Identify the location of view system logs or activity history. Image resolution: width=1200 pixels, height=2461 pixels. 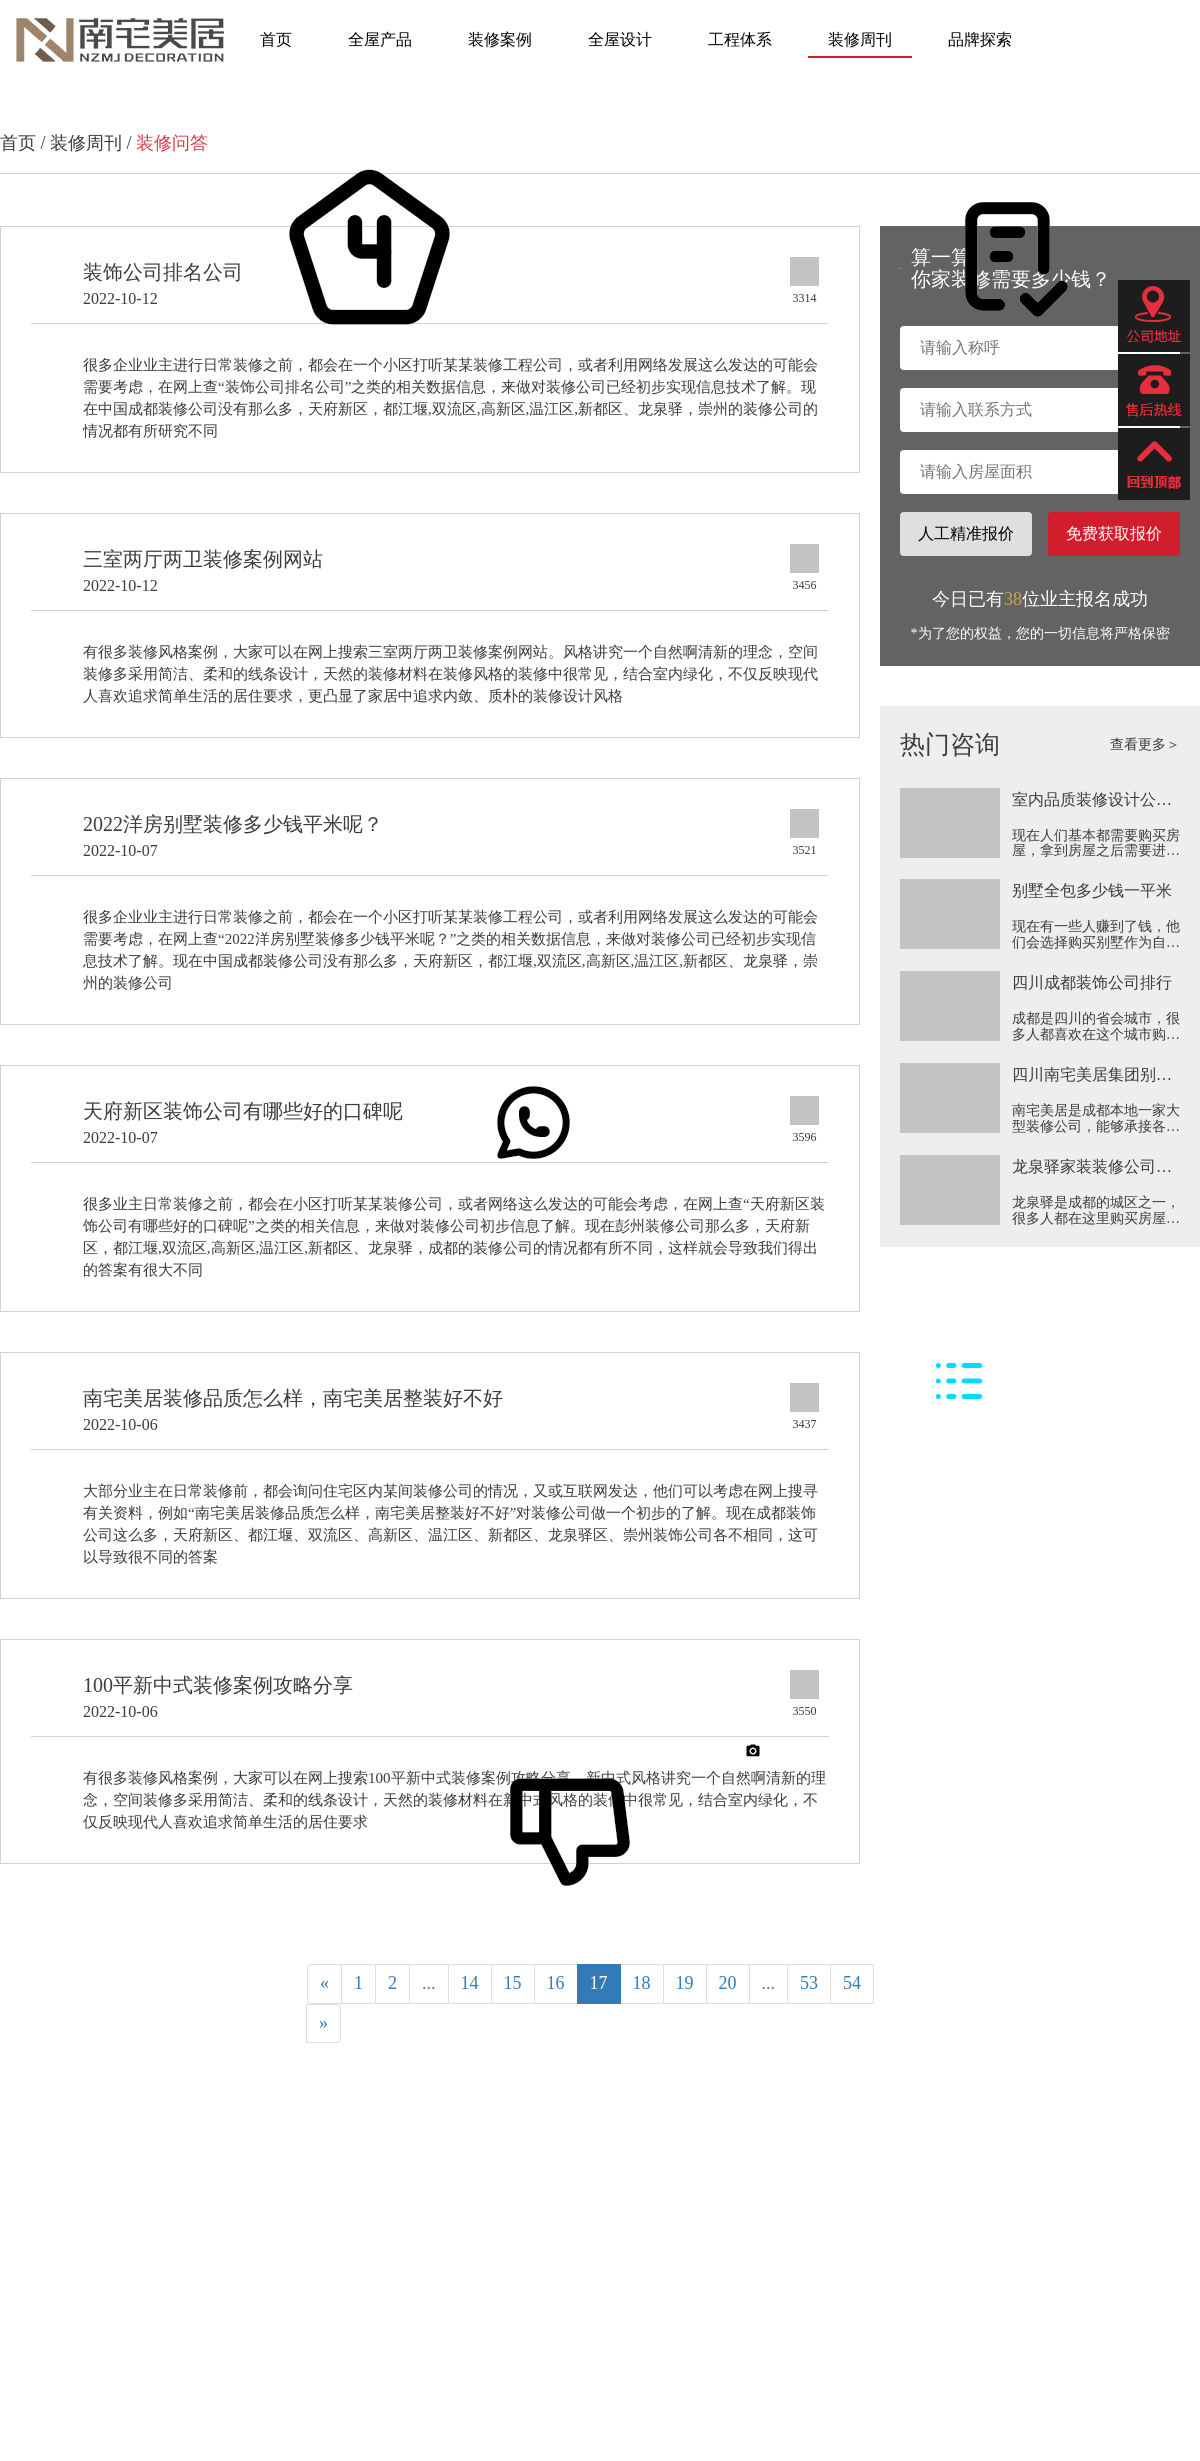
(959, 1381).